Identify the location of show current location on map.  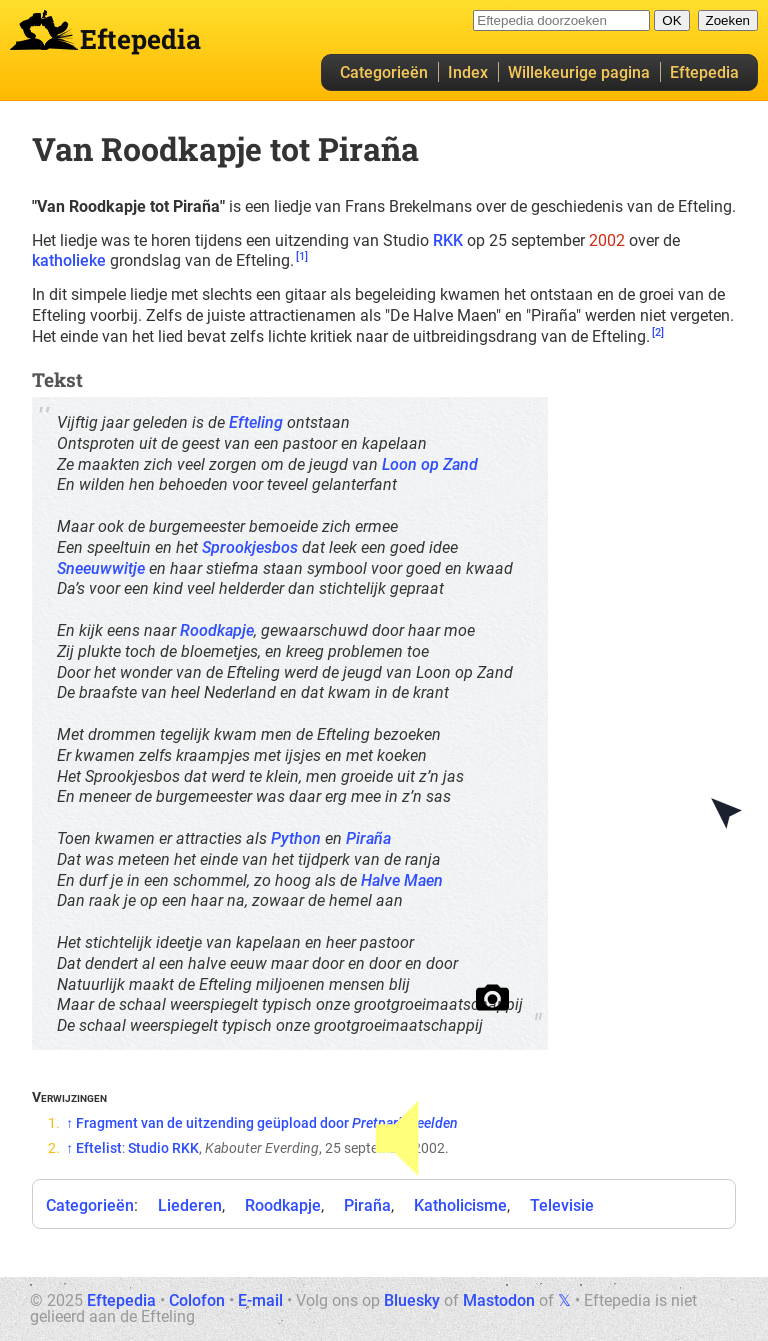
(726, 813).